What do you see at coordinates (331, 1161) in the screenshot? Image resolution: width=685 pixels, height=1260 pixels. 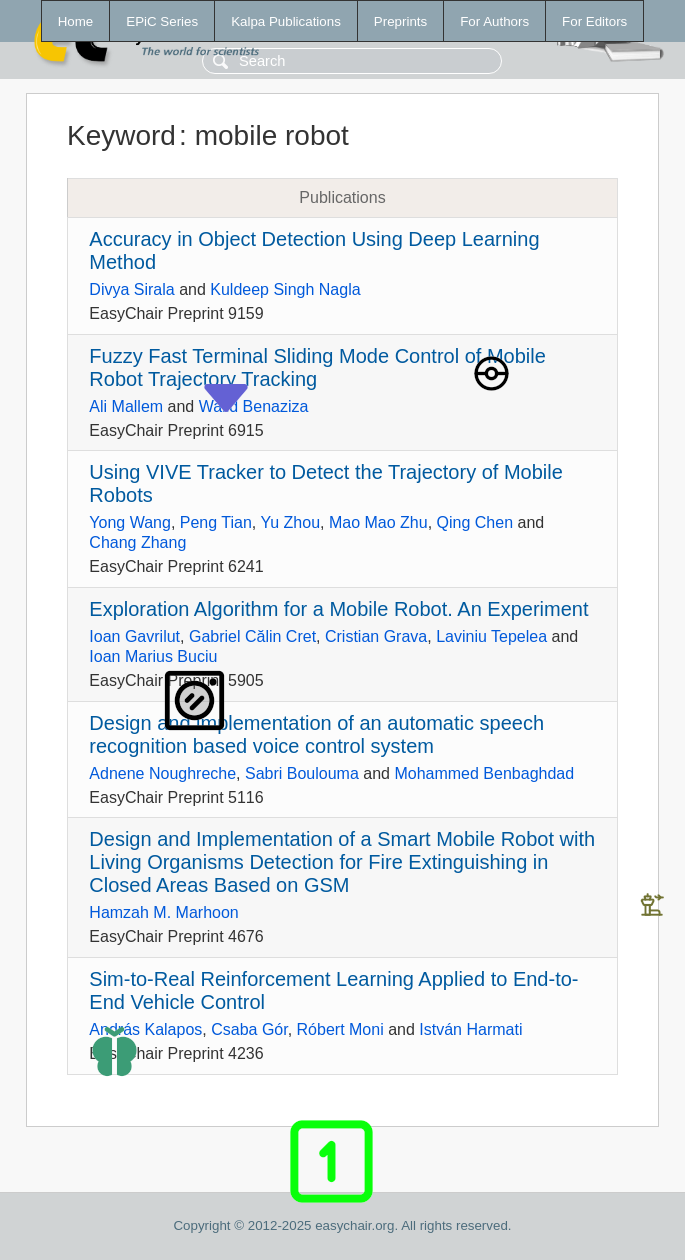 I see `indicates first step in a sequence` at bounding box center [331, 1161].